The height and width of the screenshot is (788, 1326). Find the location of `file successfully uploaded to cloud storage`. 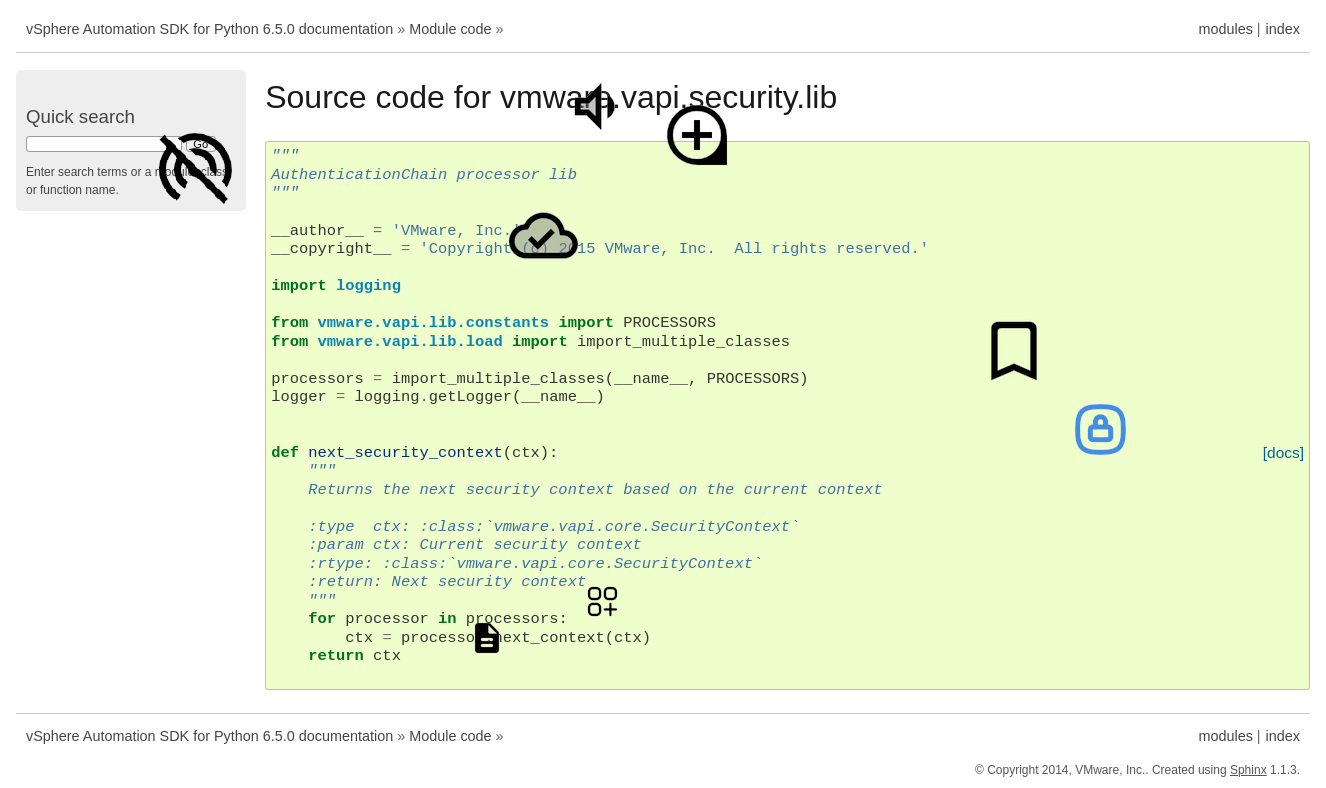

file successfully uploaded to cloud storage is located at coordinates (543, 235).